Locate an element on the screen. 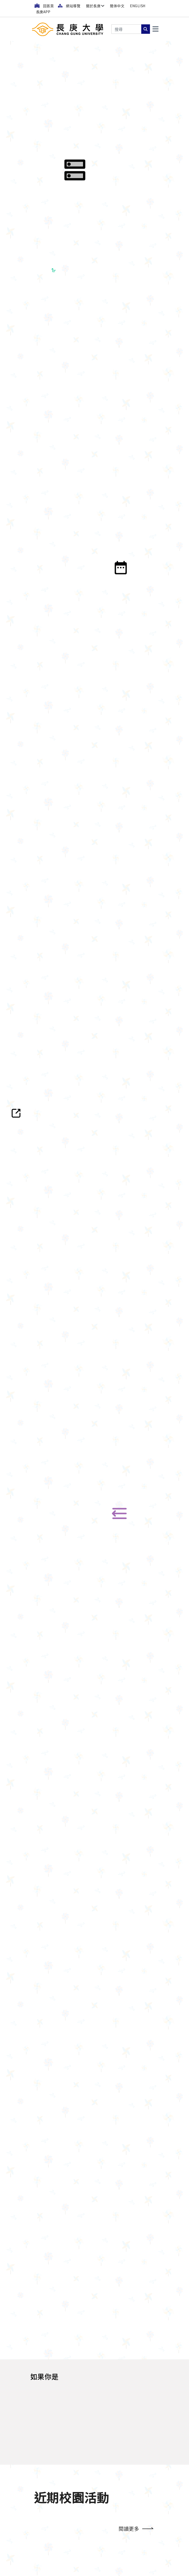 Image resolution: width=189 pixels, height=2576 pixels. go back to previous menu is located at coordinates (119, 1513).